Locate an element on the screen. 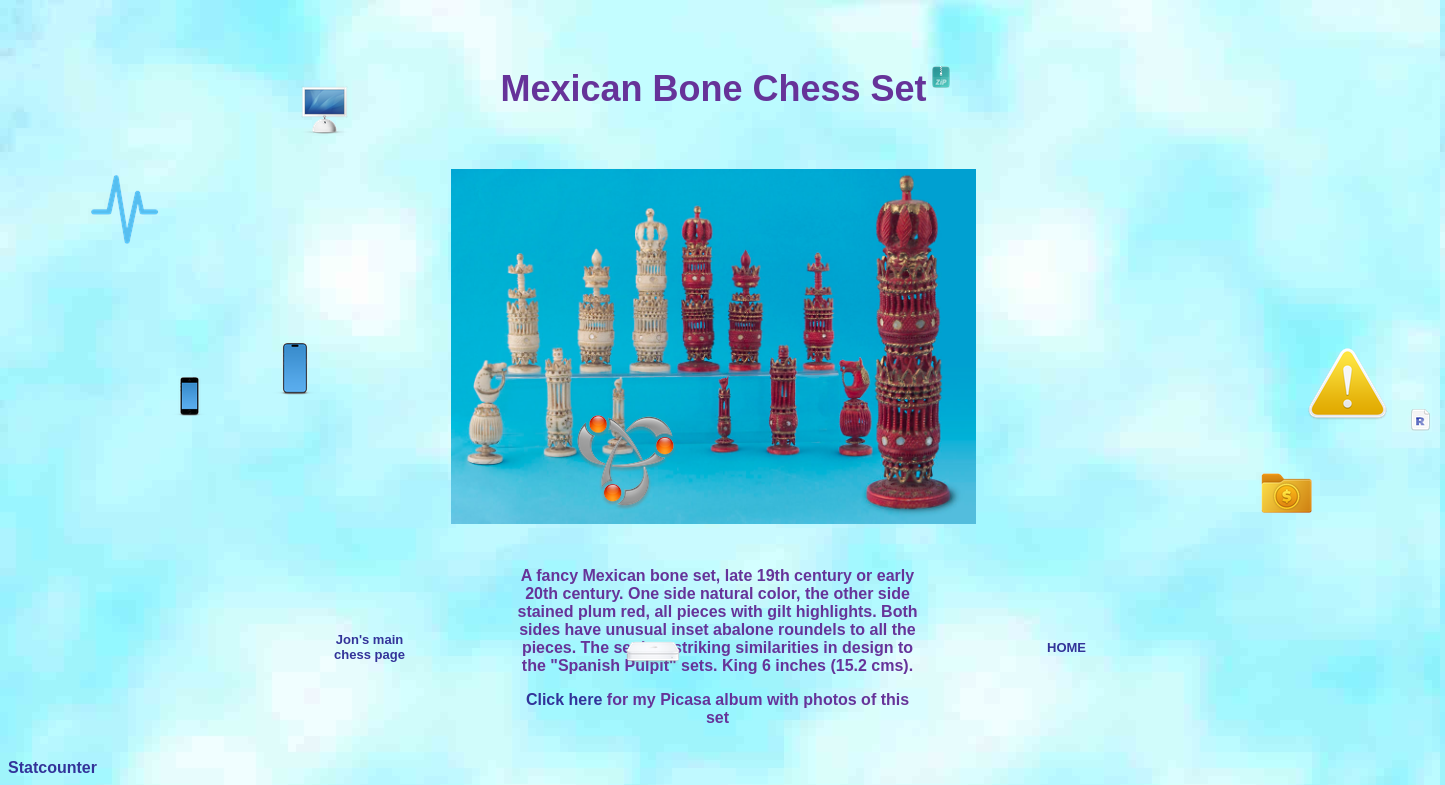 This screenshot has height=785, width=1445. connected iPhone device is located at coordinates (189, 396).